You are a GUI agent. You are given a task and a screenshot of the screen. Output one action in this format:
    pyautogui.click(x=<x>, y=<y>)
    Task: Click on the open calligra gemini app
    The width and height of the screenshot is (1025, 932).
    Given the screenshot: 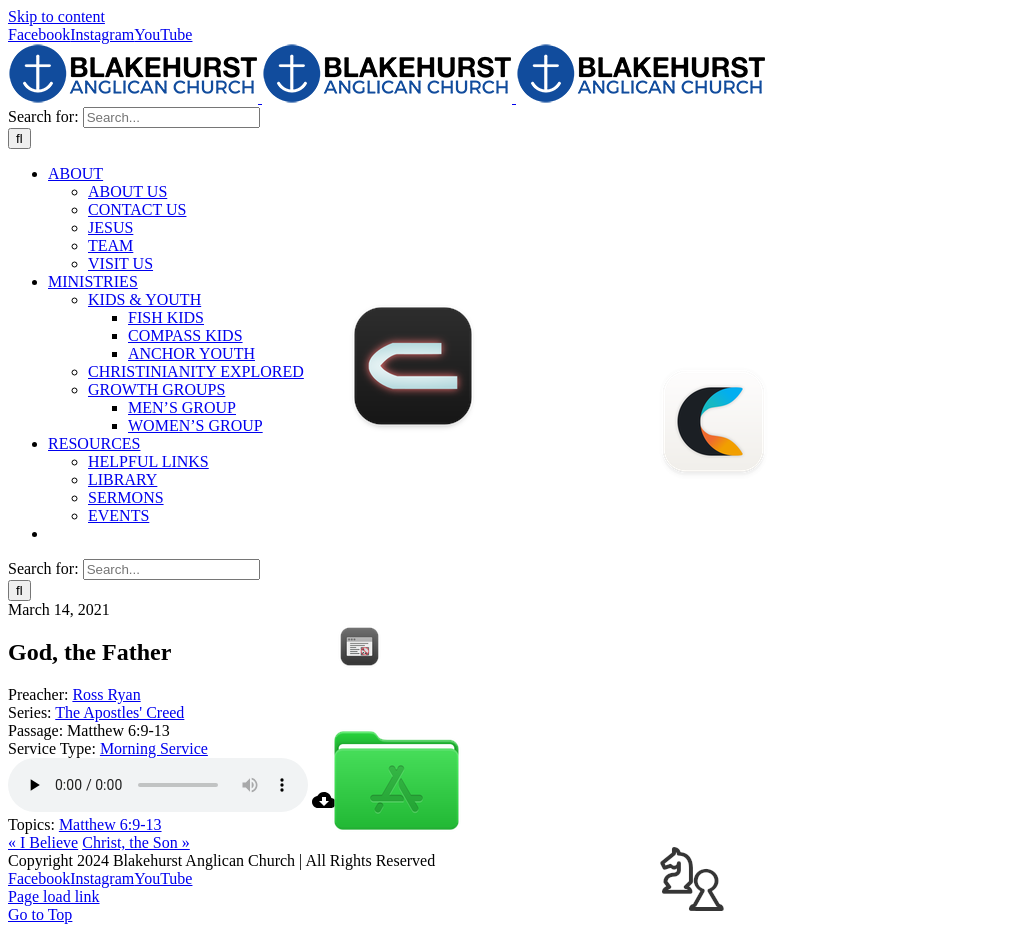 What is the action you would take?
    pyautogui.click(x=713, y=421)
    